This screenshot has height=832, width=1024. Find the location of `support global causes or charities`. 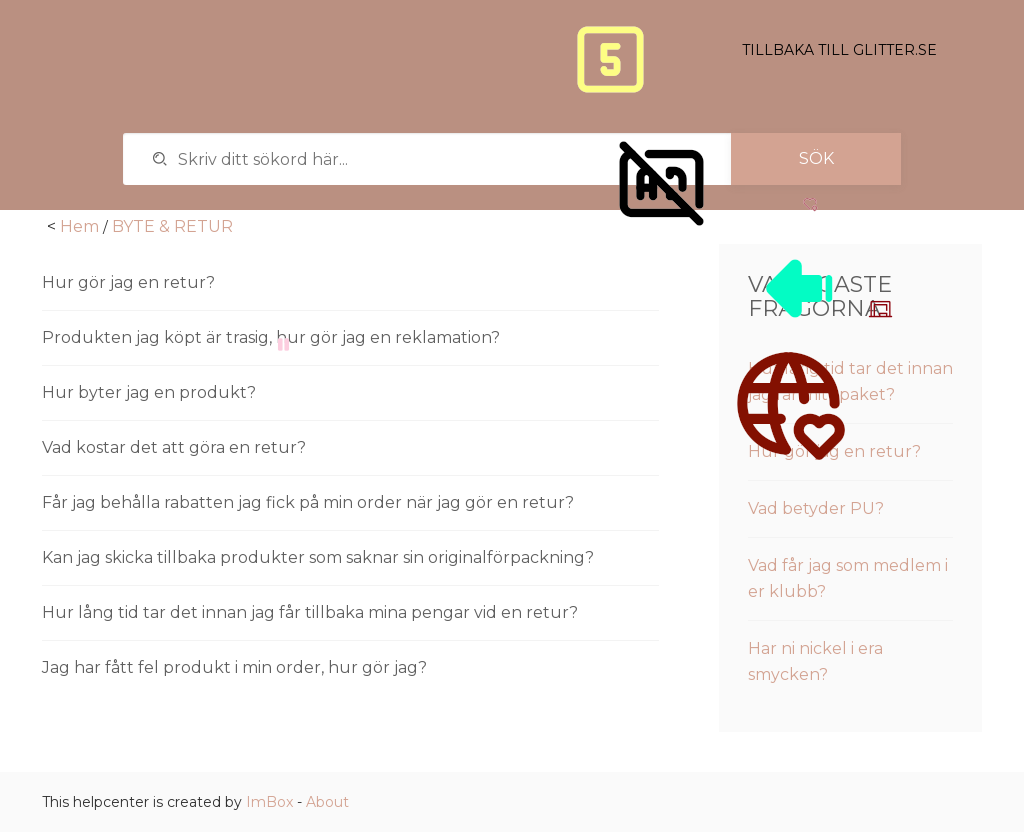

support global causes or charities is located at coordinates (788, 403).